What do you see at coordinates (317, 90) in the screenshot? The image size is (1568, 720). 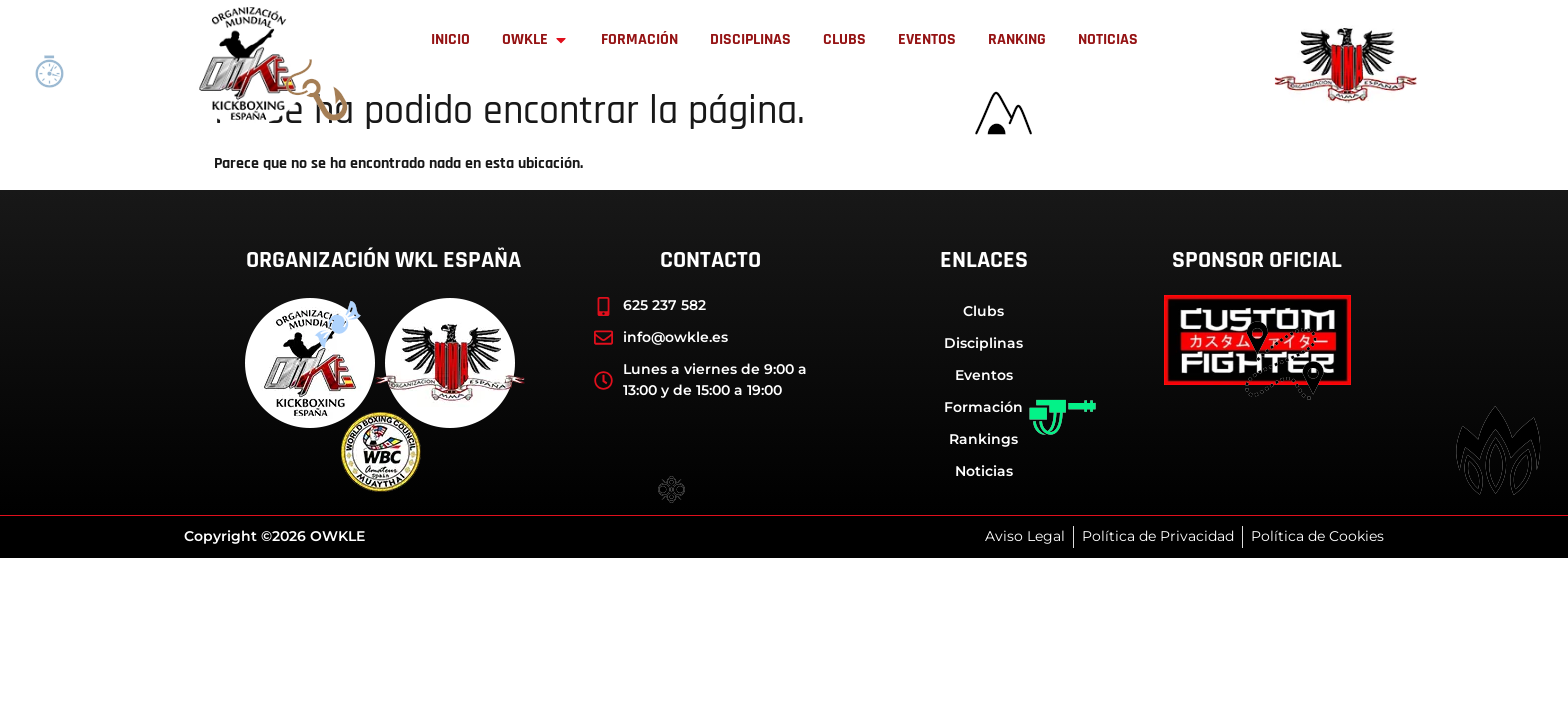 I see `access fishing mini-game or activity` at bounding box center [317, 90].